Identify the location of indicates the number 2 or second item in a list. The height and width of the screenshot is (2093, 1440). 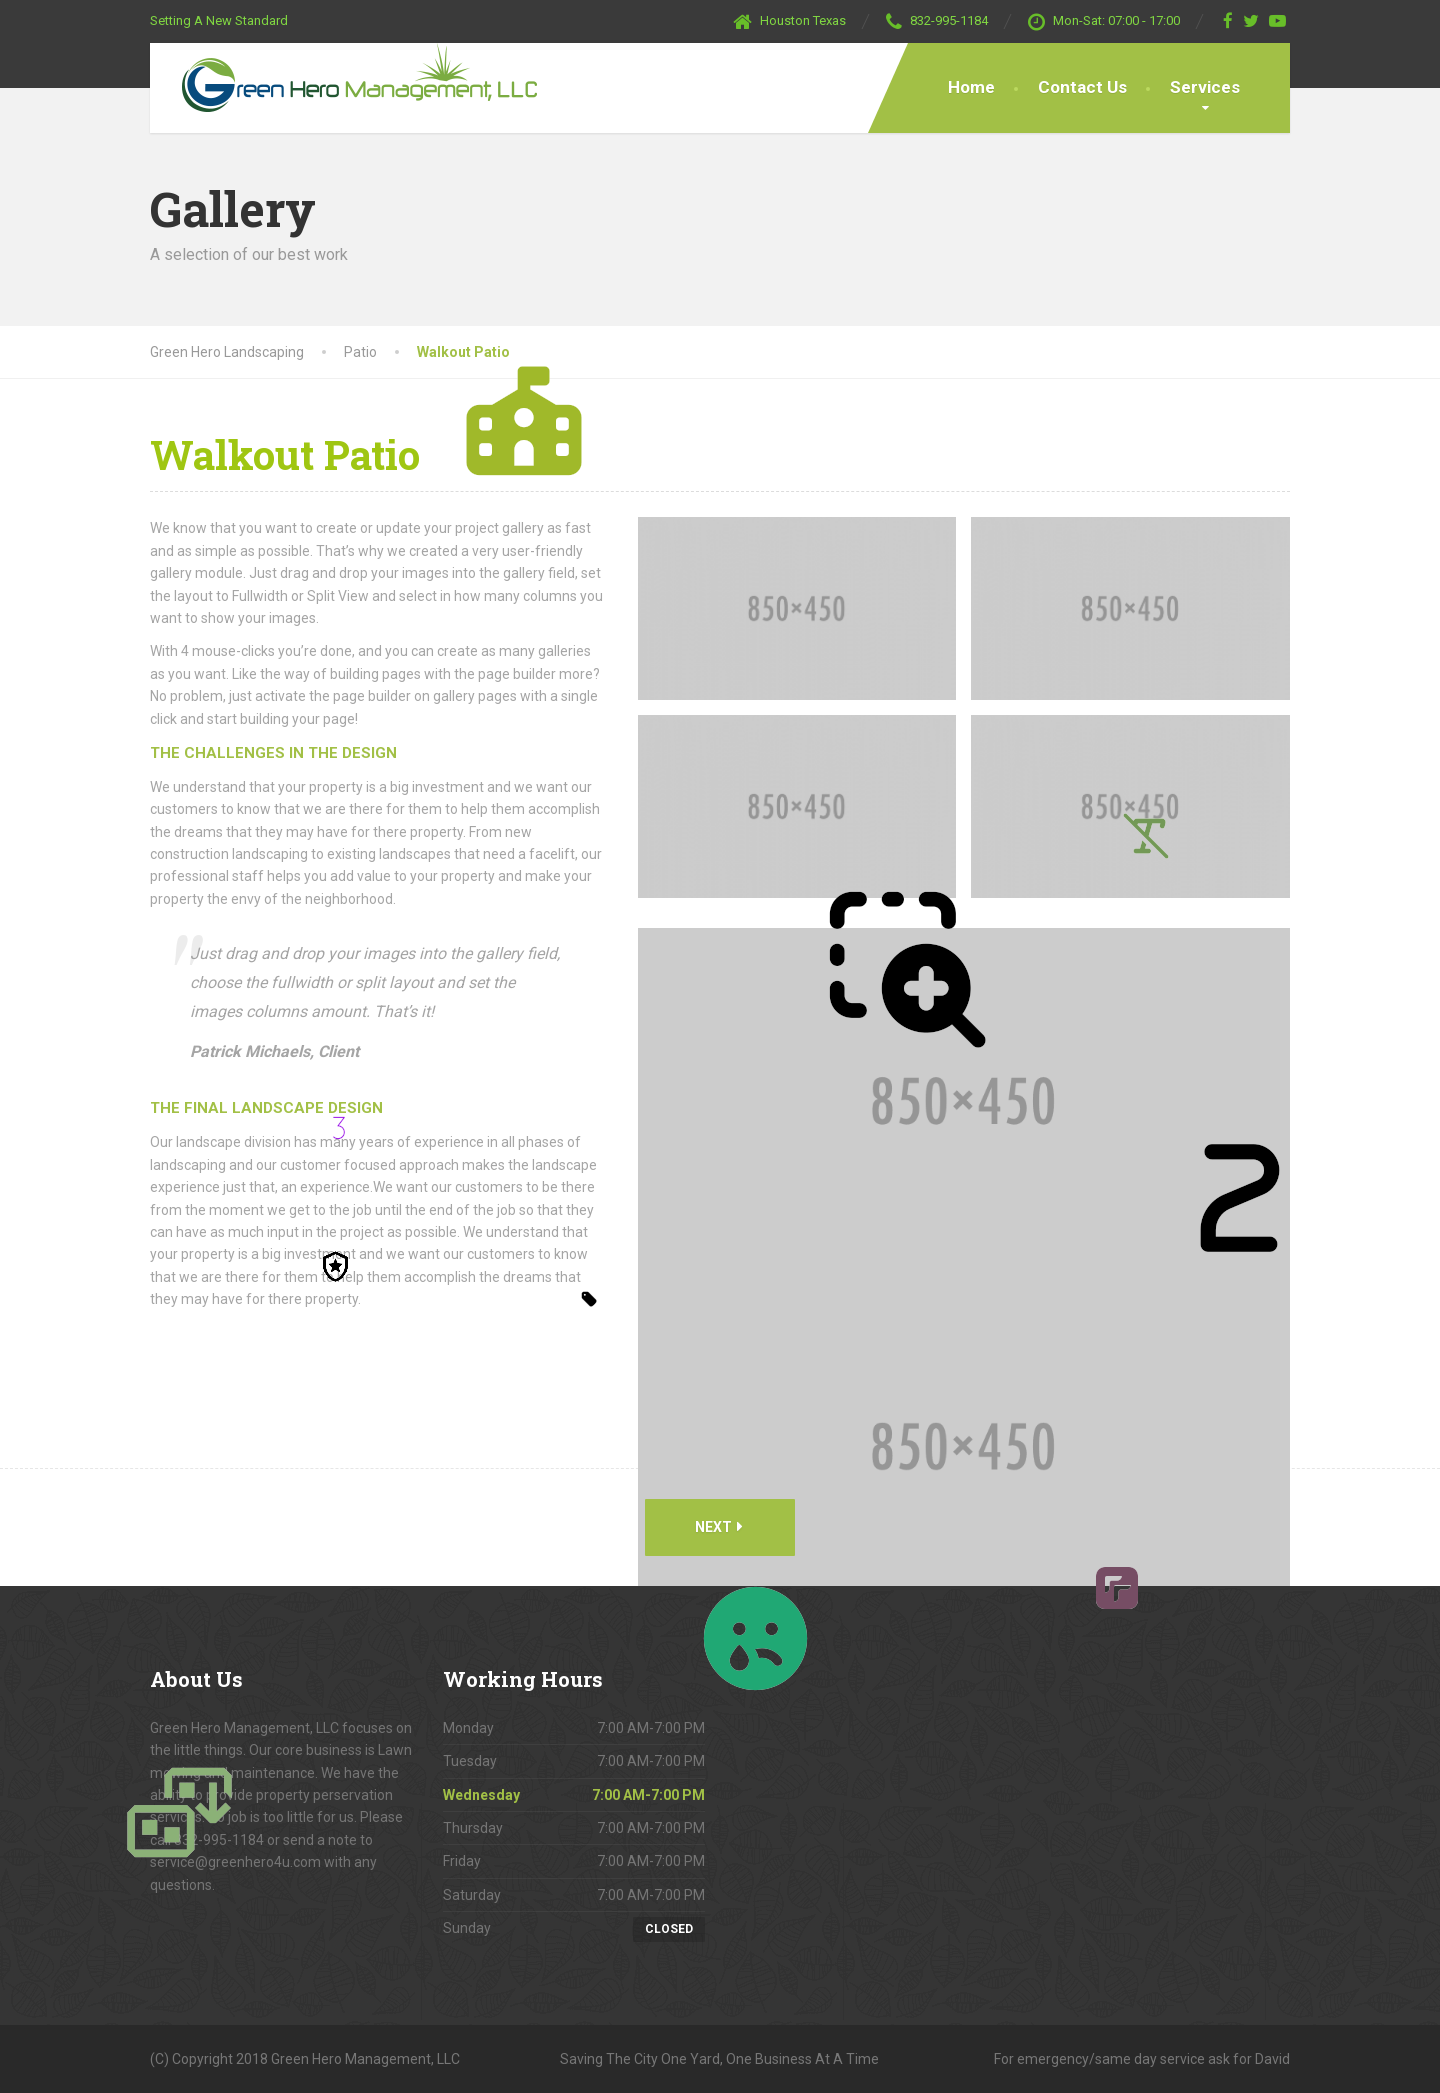
(1239, 1198).